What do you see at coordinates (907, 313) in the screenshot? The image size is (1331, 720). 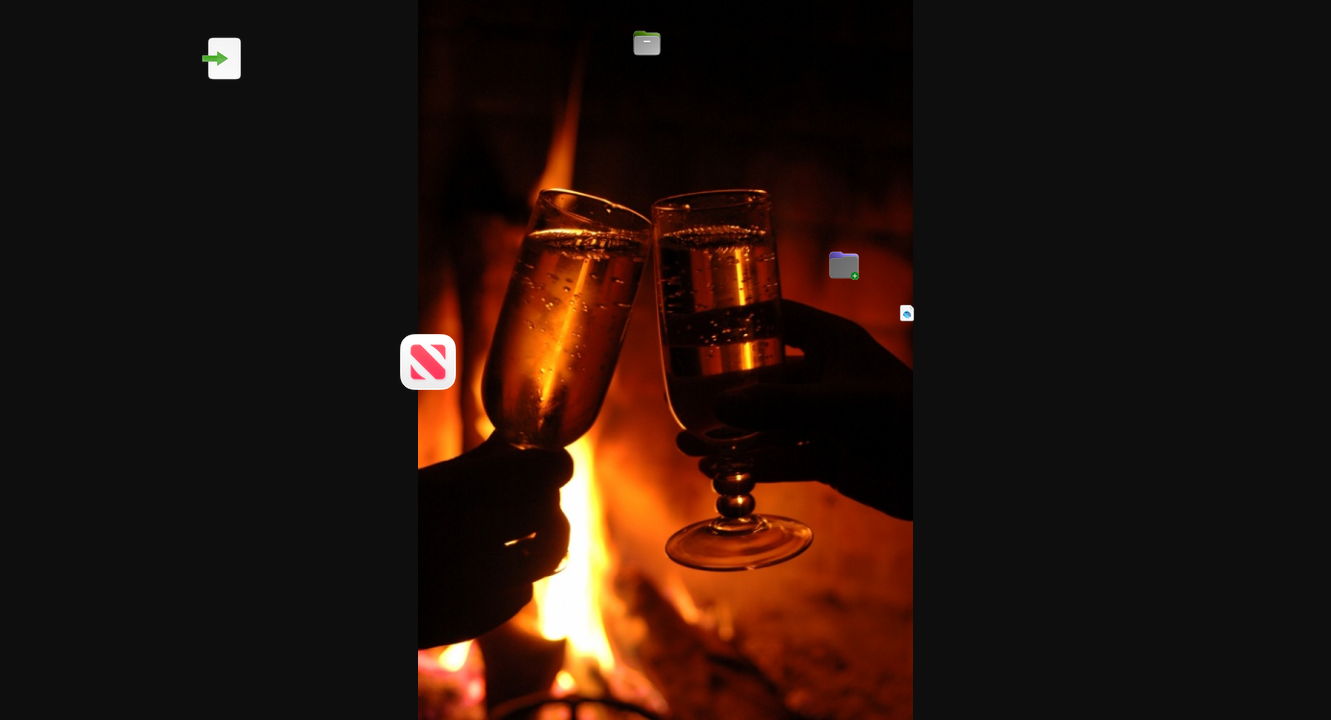 I see `dart programming language source file` at bounding box center [907, 313].